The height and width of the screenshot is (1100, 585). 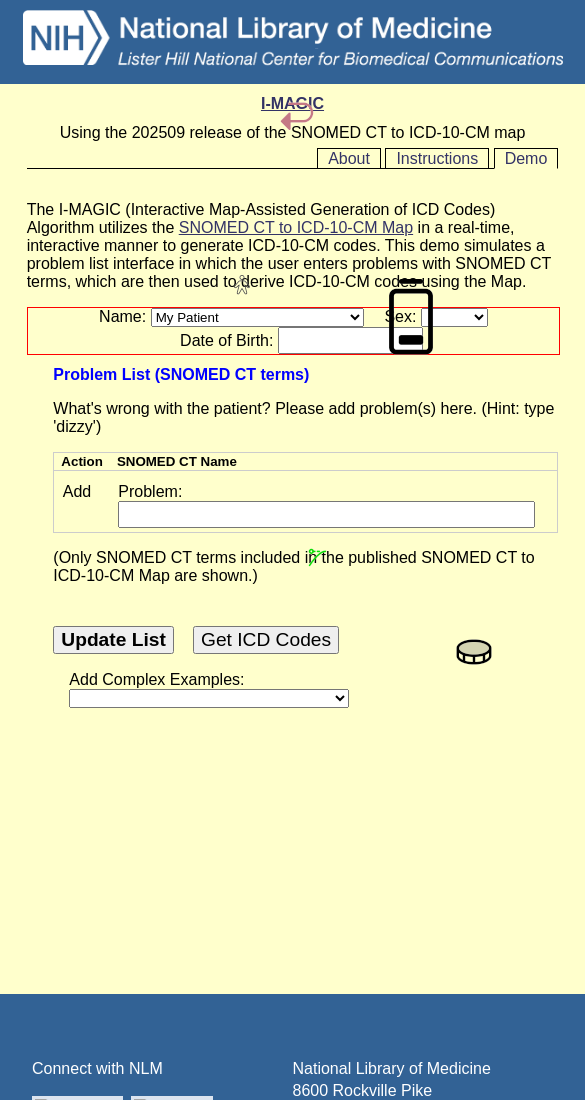 What do you see at coordinates (297, 115) in the screenshot?
I see `undo or go back to previous state` at bounding box center [297, 115].